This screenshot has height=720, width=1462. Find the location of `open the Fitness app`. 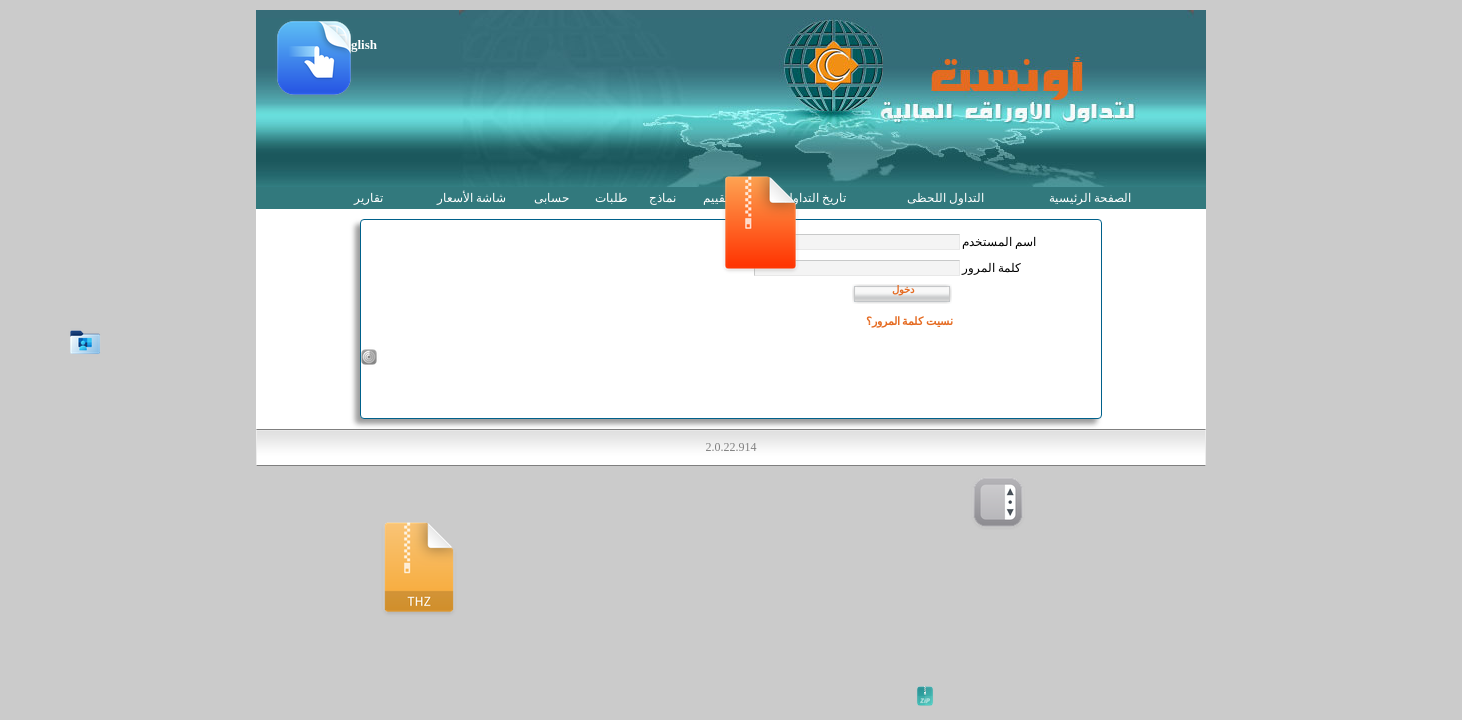

open the Fitness app is located at coordinates (369, 357).